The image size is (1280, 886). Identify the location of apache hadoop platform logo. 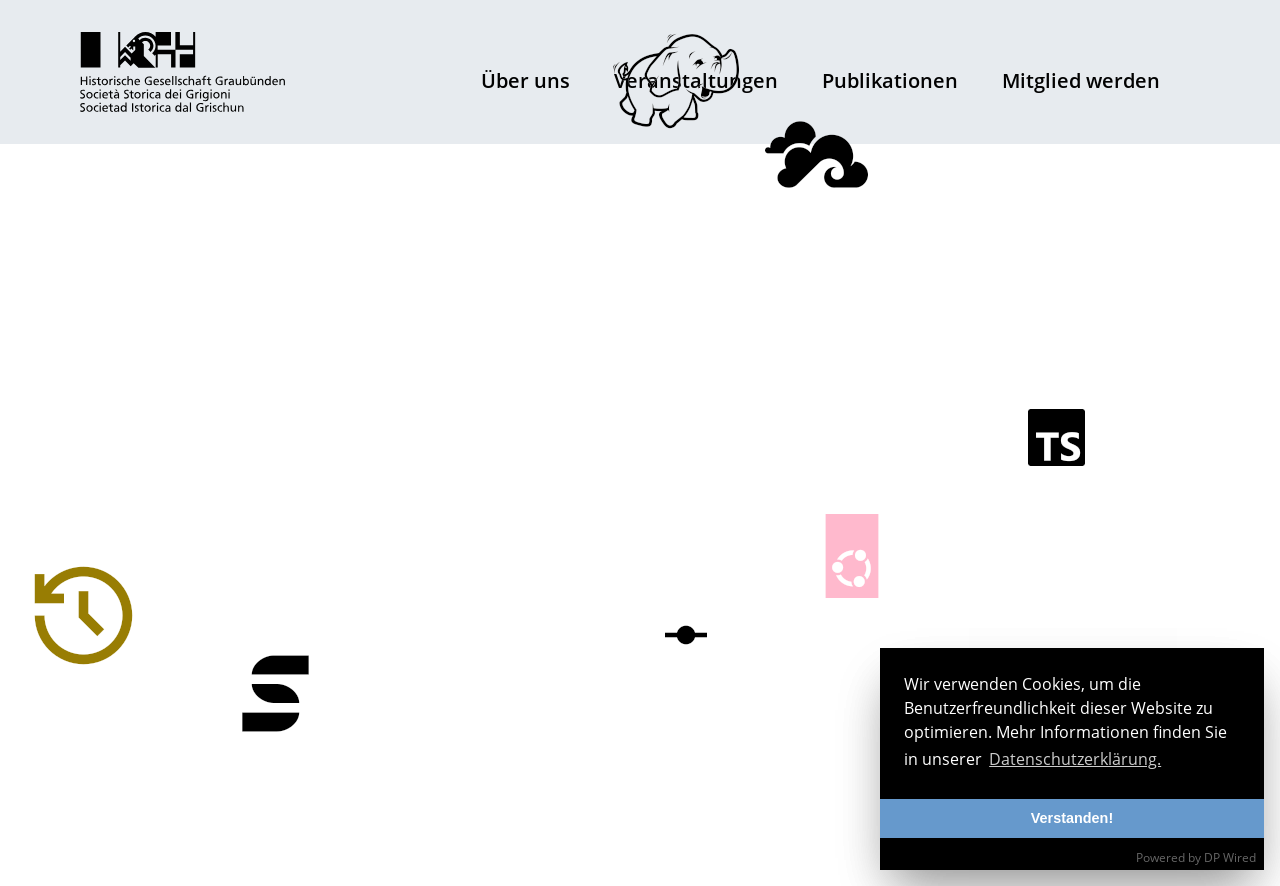
(676, 81).